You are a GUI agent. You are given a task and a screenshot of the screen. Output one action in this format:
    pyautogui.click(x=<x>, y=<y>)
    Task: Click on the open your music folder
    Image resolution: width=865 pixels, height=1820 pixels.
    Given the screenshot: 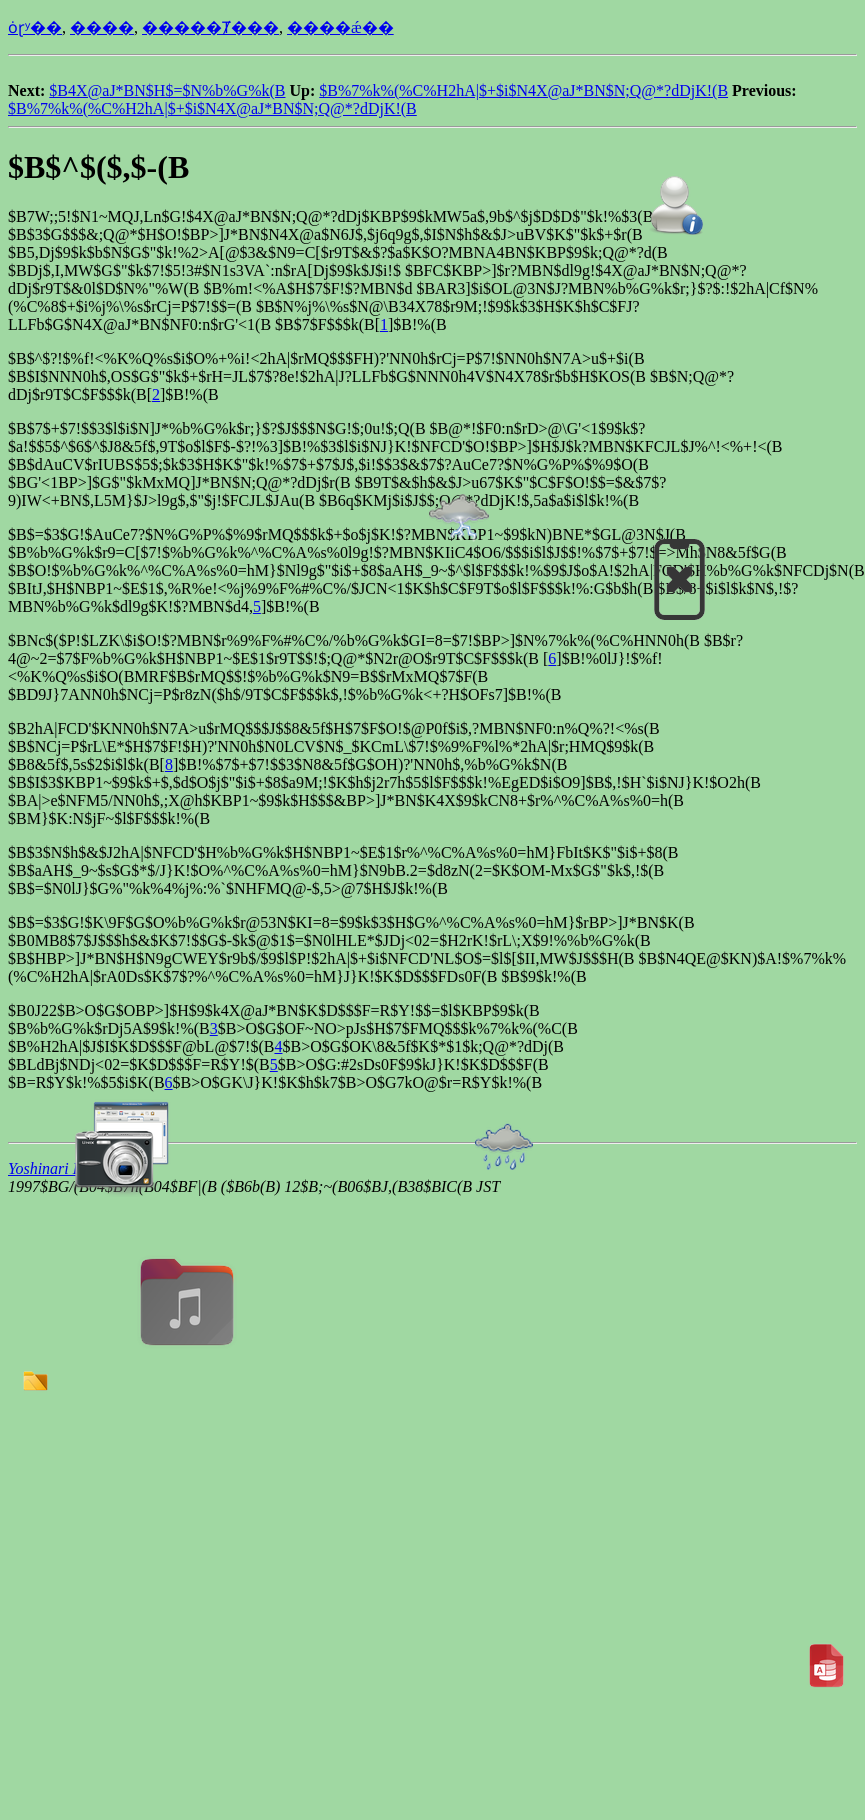 What is the action you would take?
    pyautogui.click(x=187, y=1302)
    